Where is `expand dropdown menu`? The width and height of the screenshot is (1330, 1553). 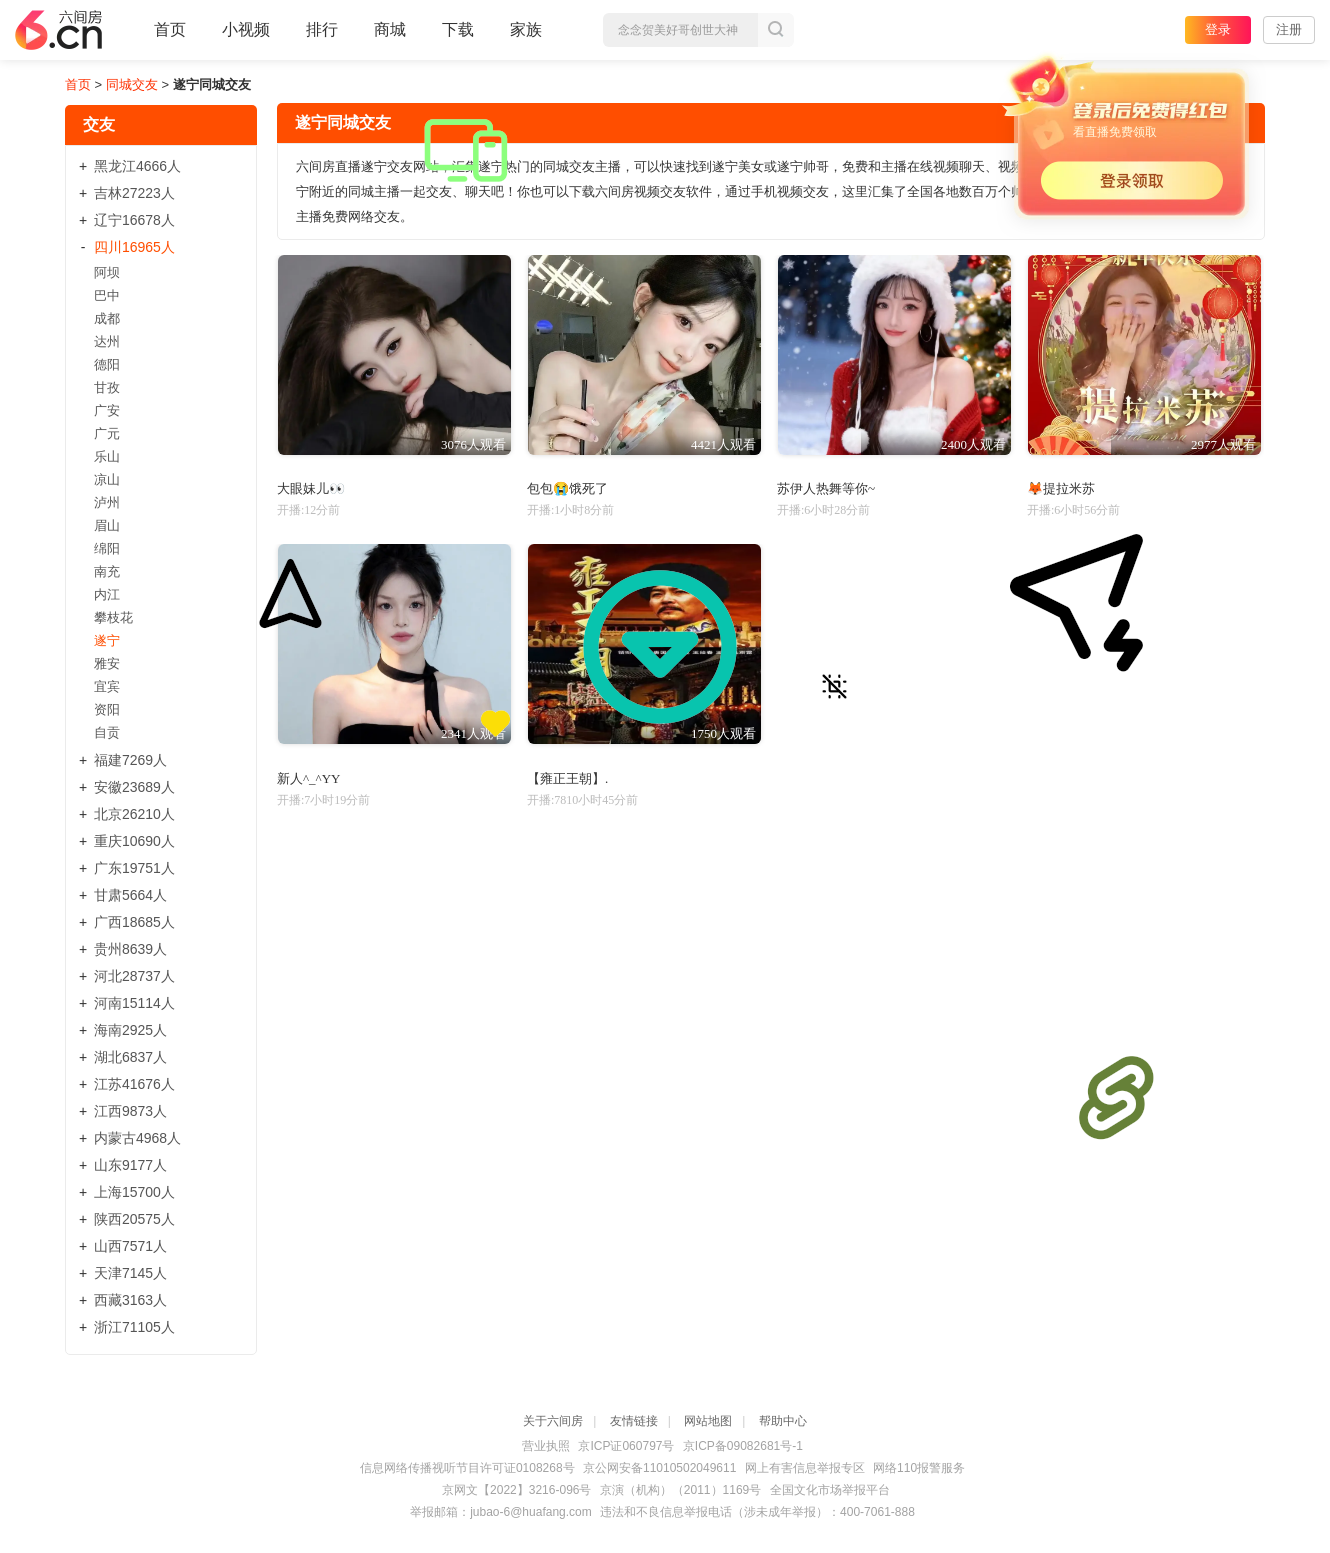
expand dropdown menu is located at coordinates (660, 647).